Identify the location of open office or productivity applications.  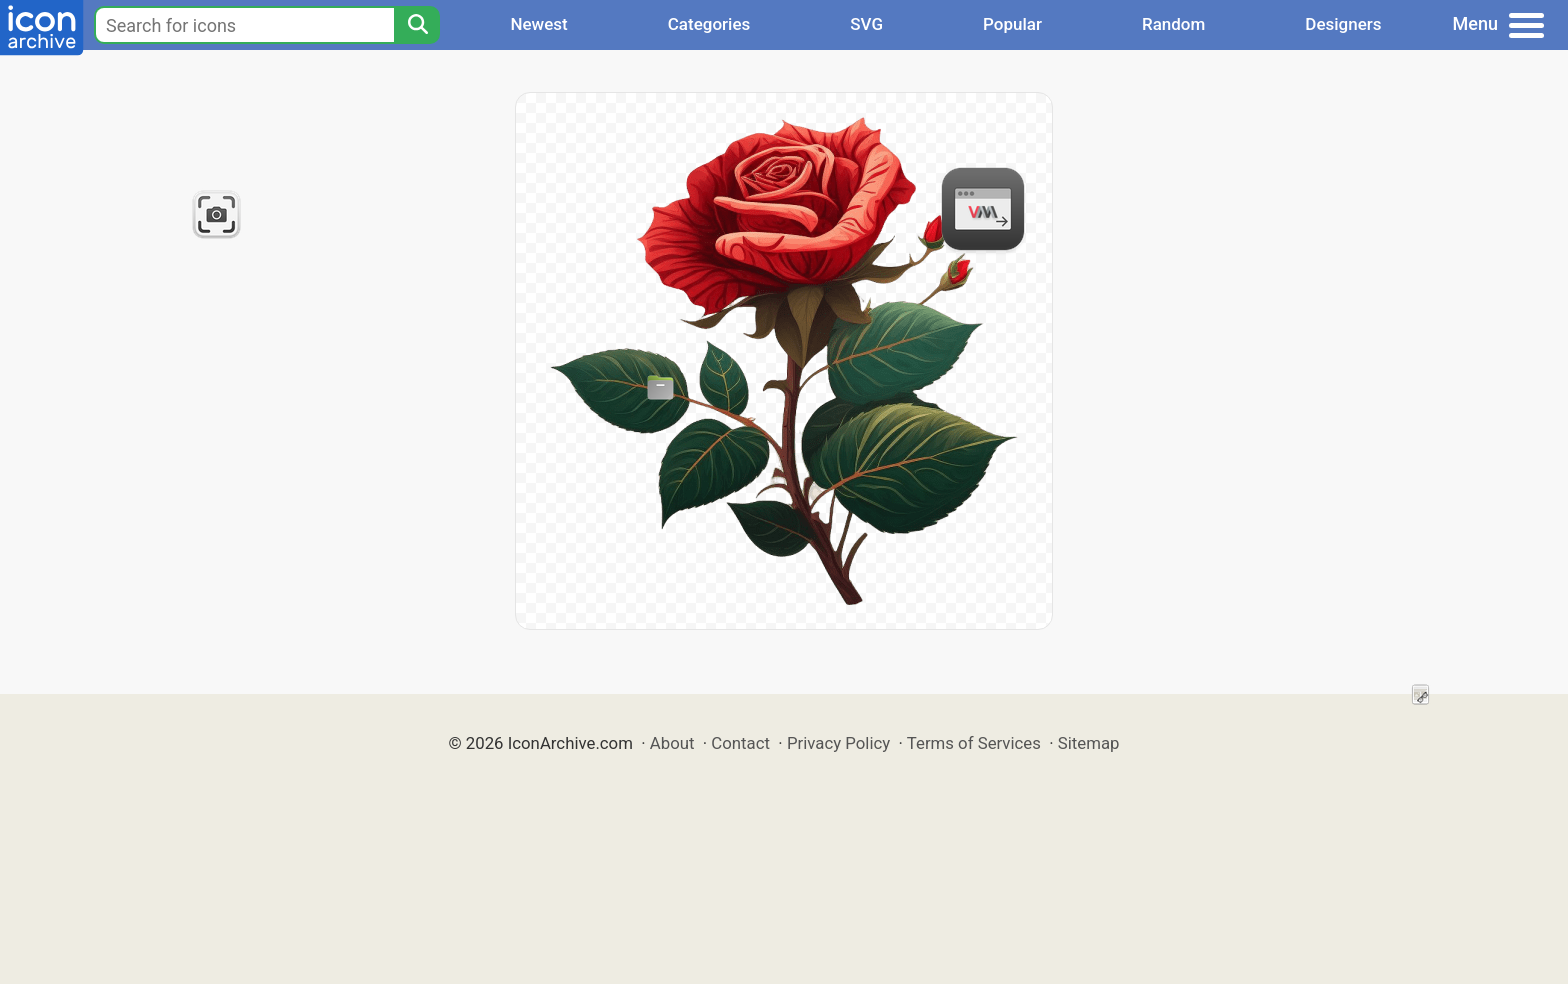
(1420, 694).